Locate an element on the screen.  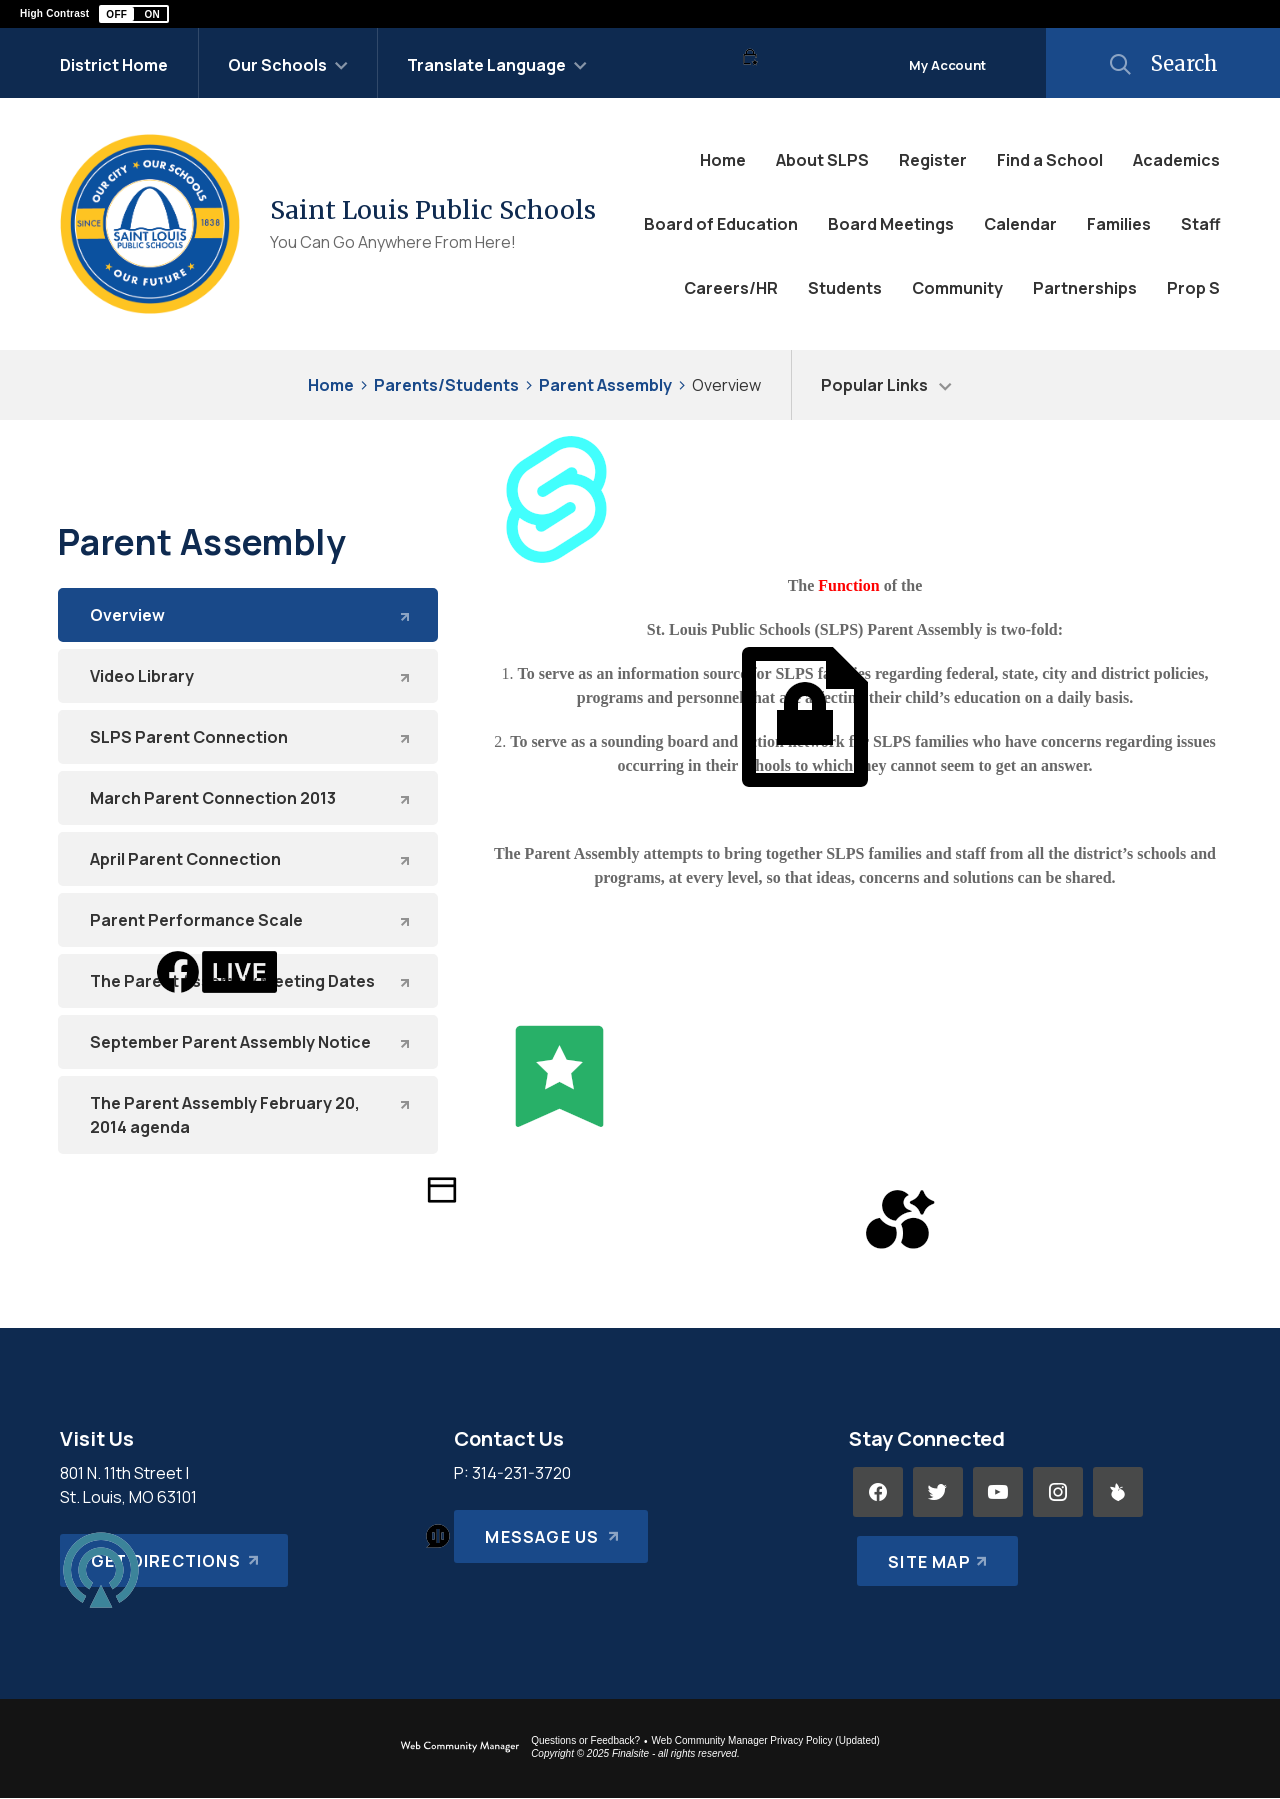
svelte framework logo is located at coordinates (556, 499).